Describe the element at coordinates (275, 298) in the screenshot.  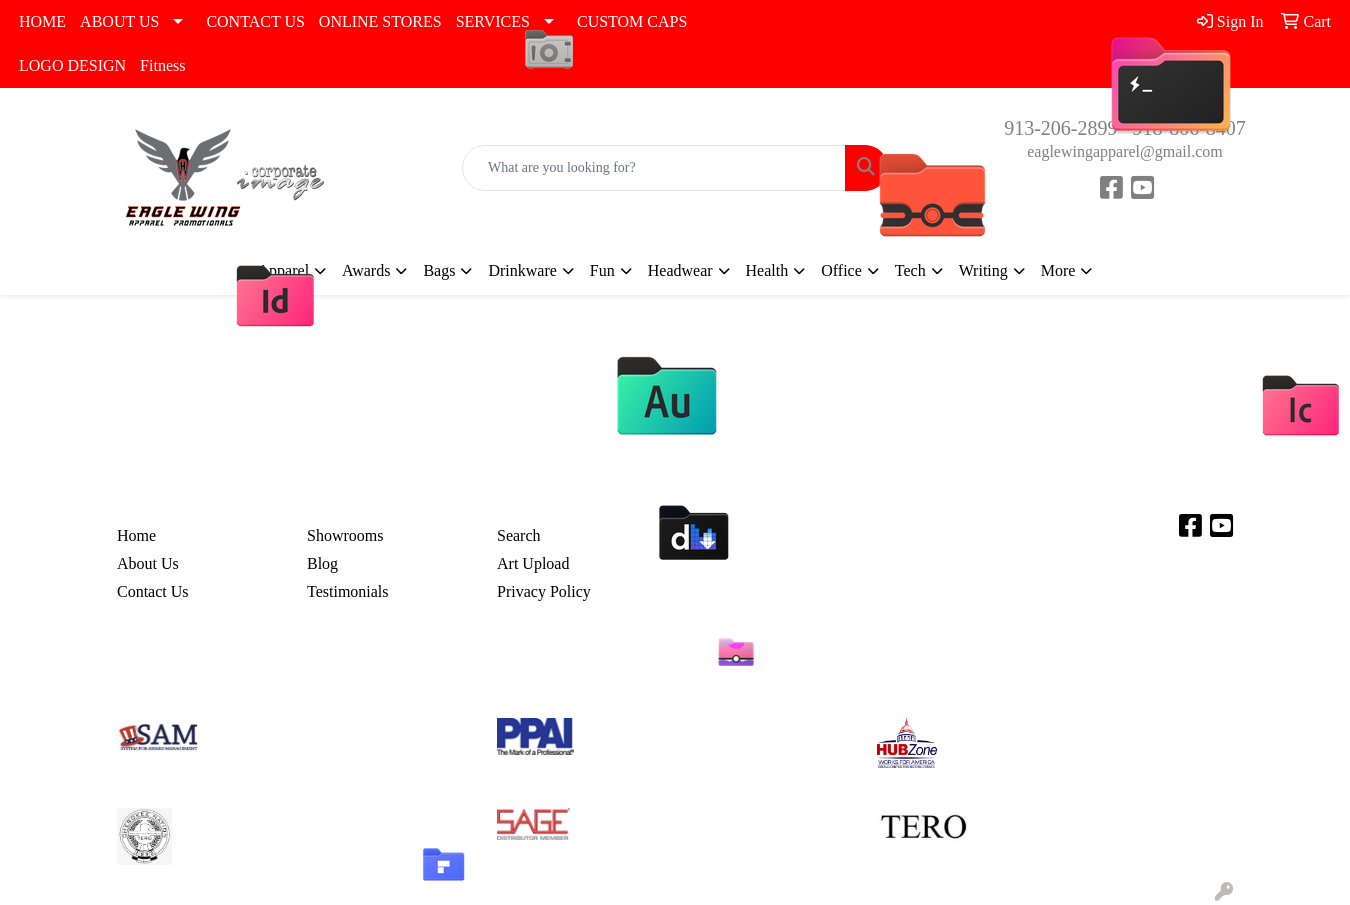
I see `folder containing adobe indesign project files` at that location.